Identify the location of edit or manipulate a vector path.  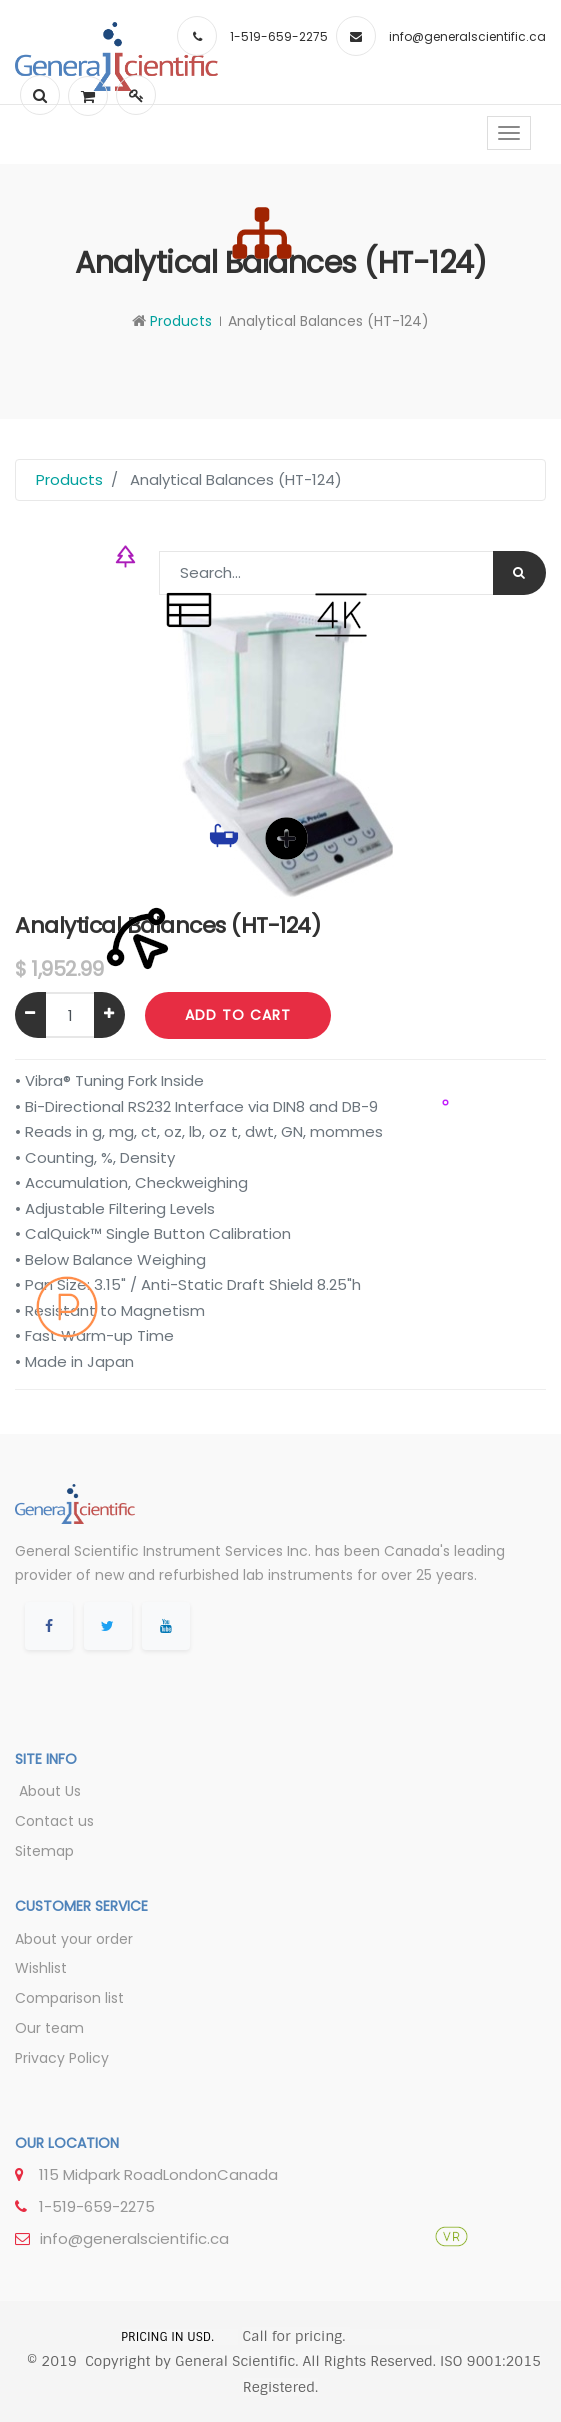
(136, 937).